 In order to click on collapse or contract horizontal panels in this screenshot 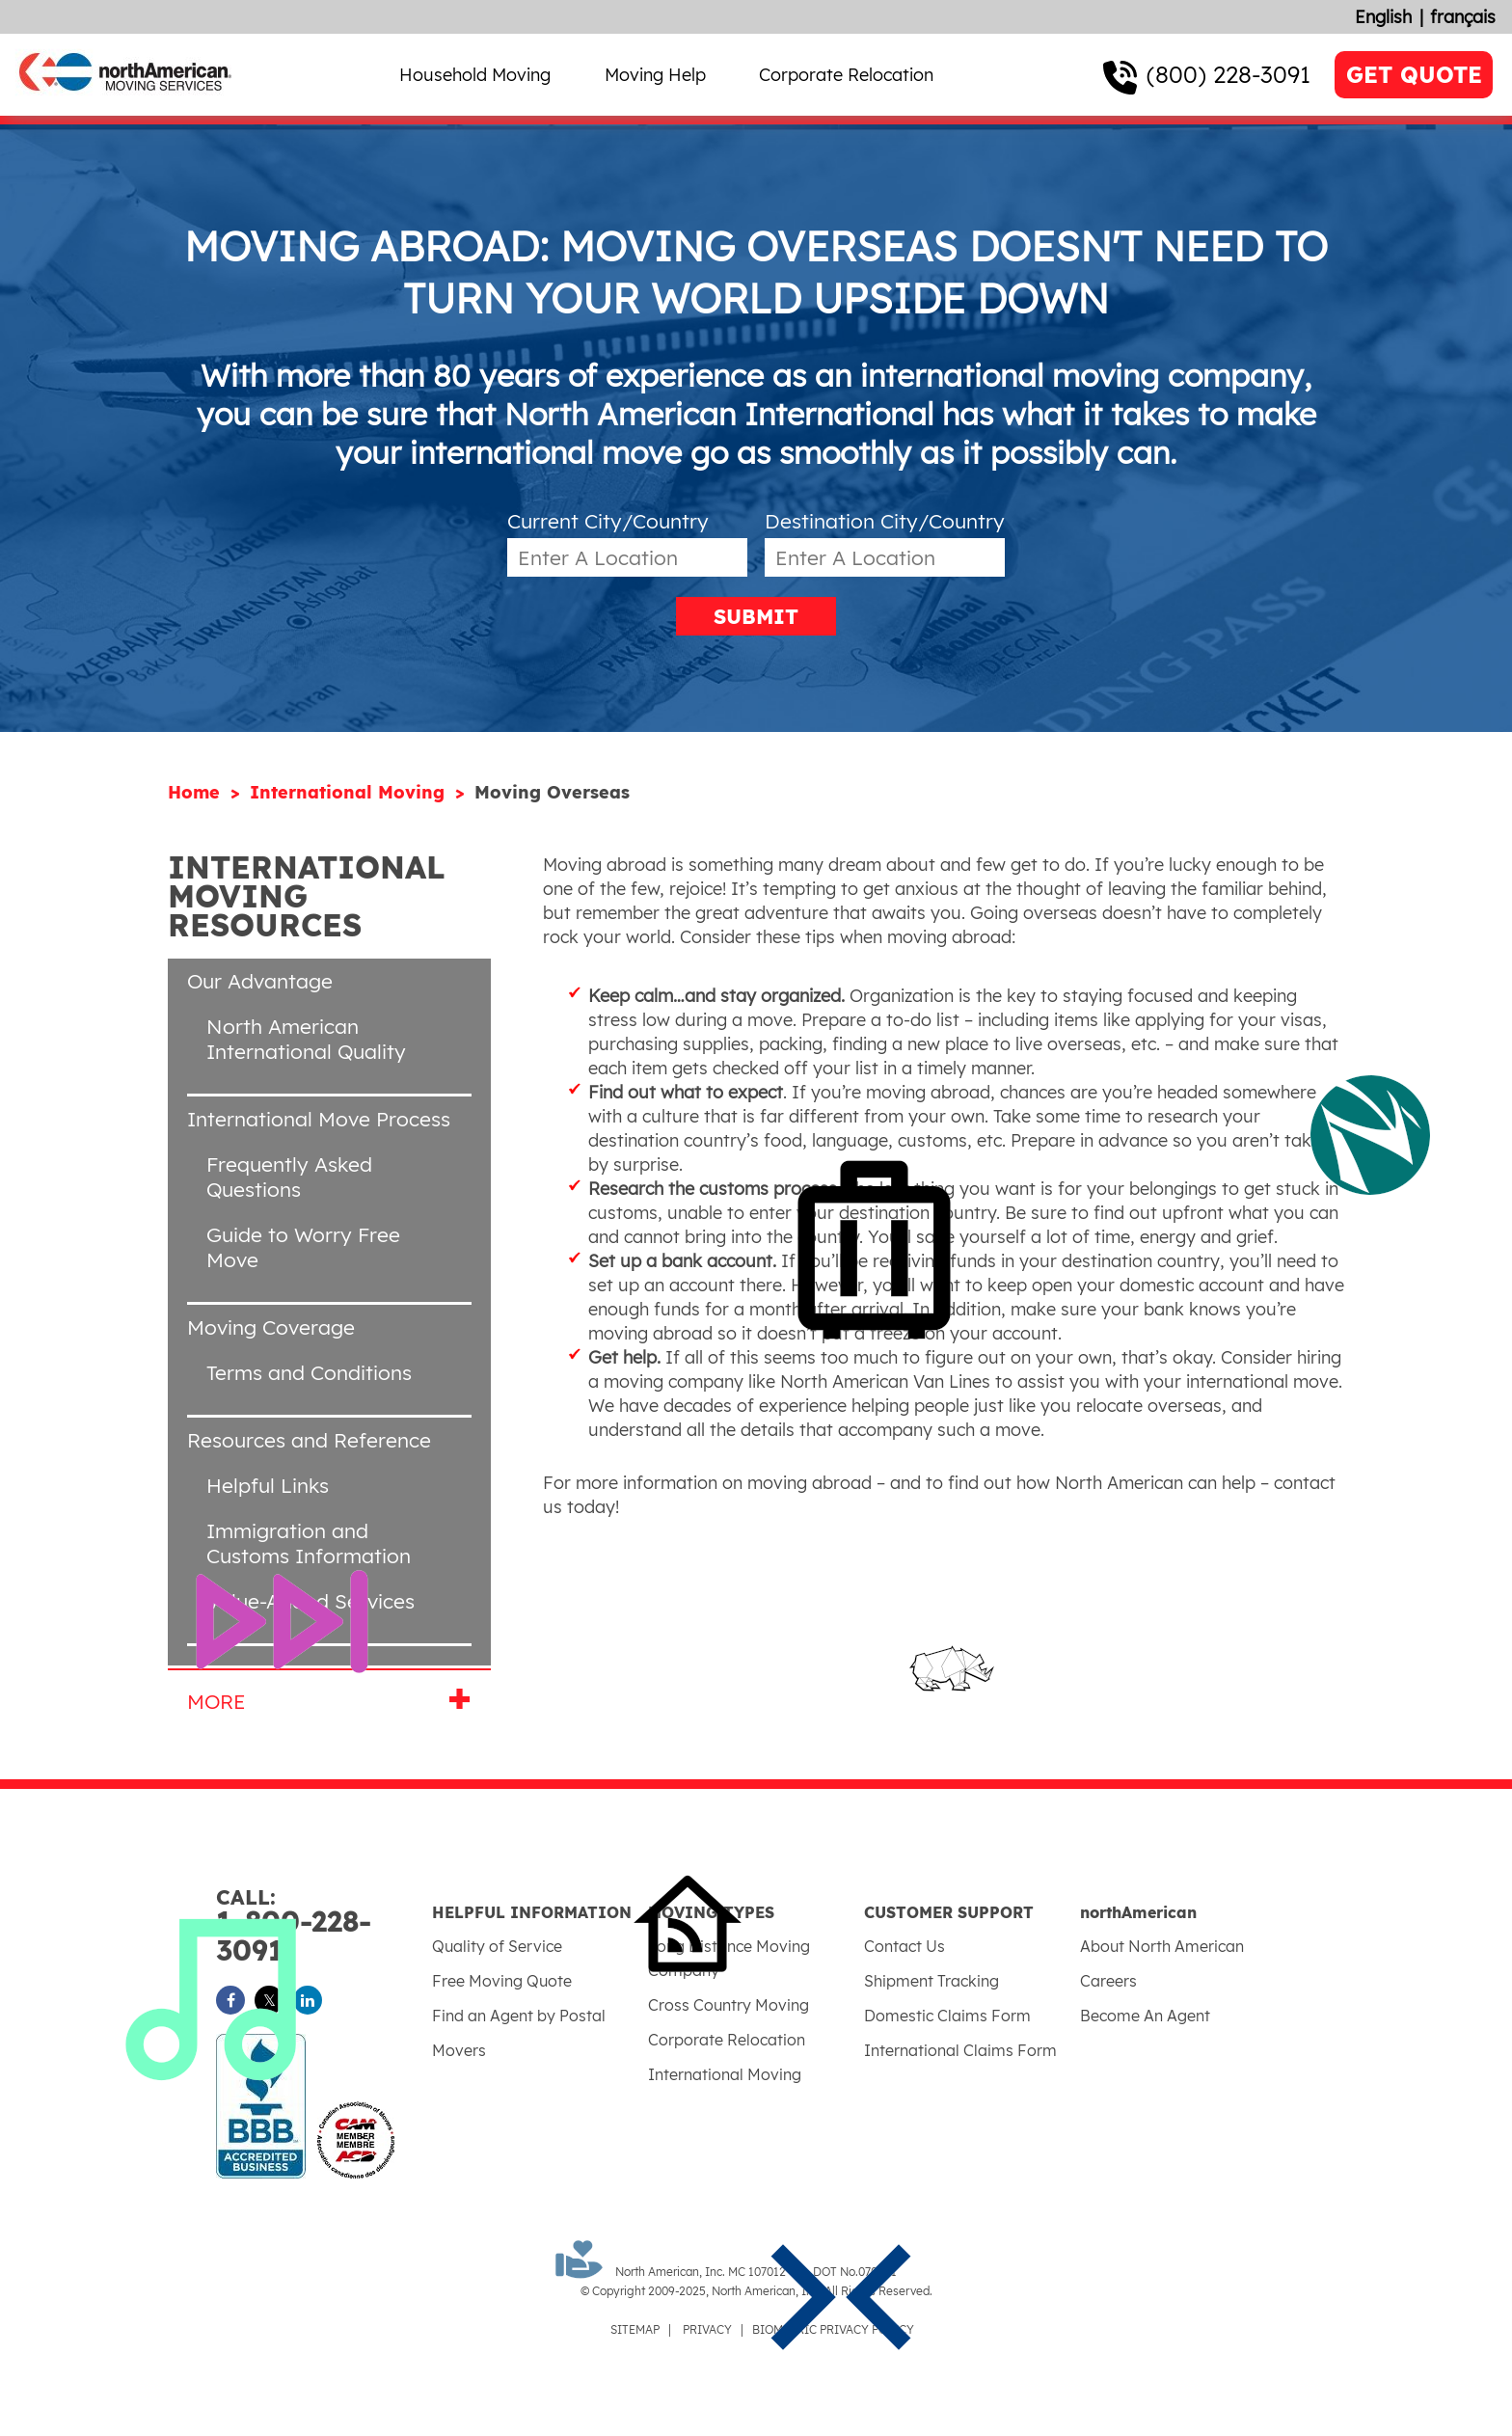, I will do `click(841, 2297)`.